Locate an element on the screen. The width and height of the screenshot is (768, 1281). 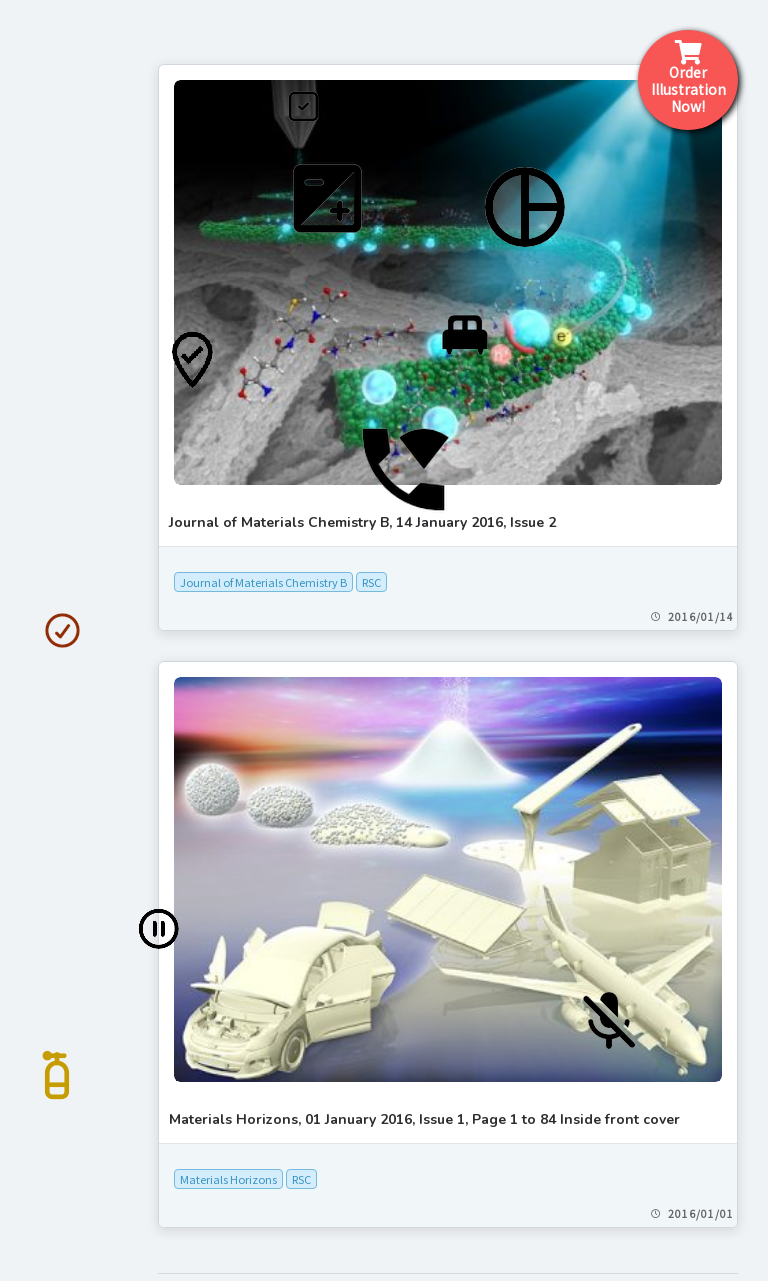
adjust image exposure settings is located at coordinates (327, 198).